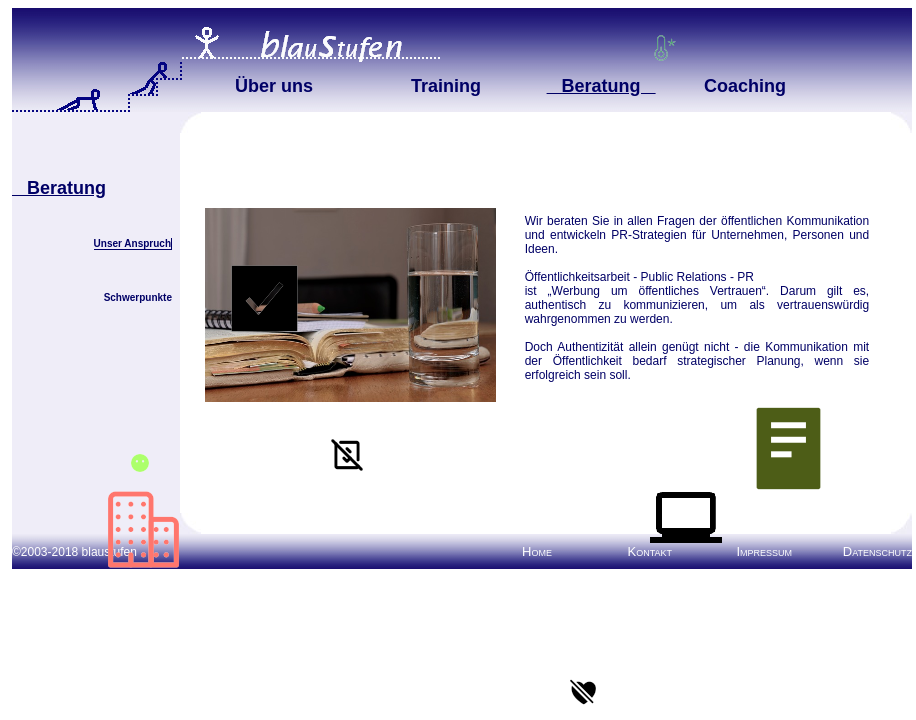 This screenshot has width=916, height=720. What do you see at coordinates (583, 692) in the screenshot?
I see `remove from favorites` at bounding box center [583, 692].